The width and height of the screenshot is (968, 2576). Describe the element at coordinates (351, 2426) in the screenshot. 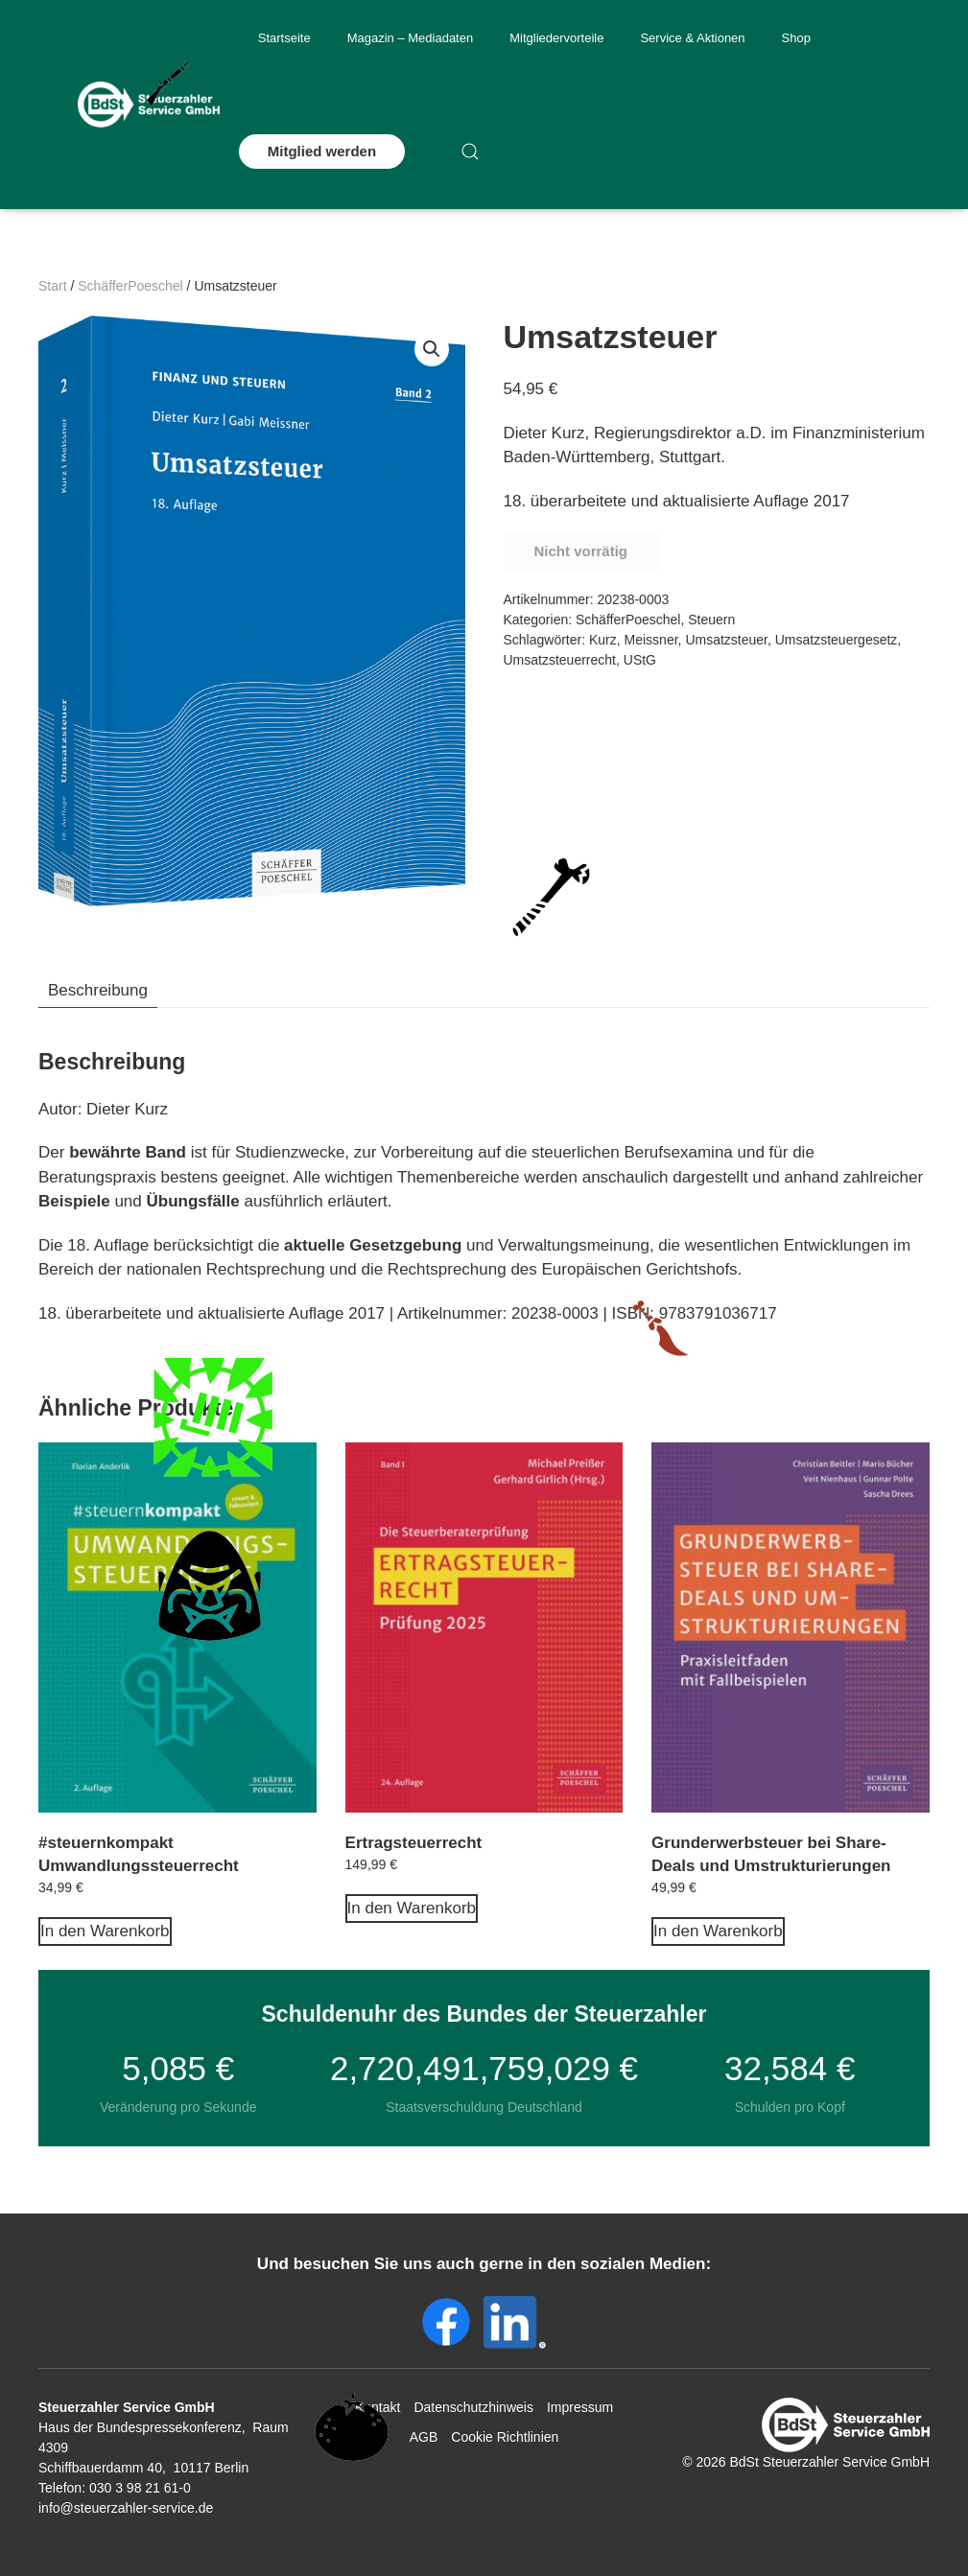

I see `select tangerine or citrus fruit item` at that location.